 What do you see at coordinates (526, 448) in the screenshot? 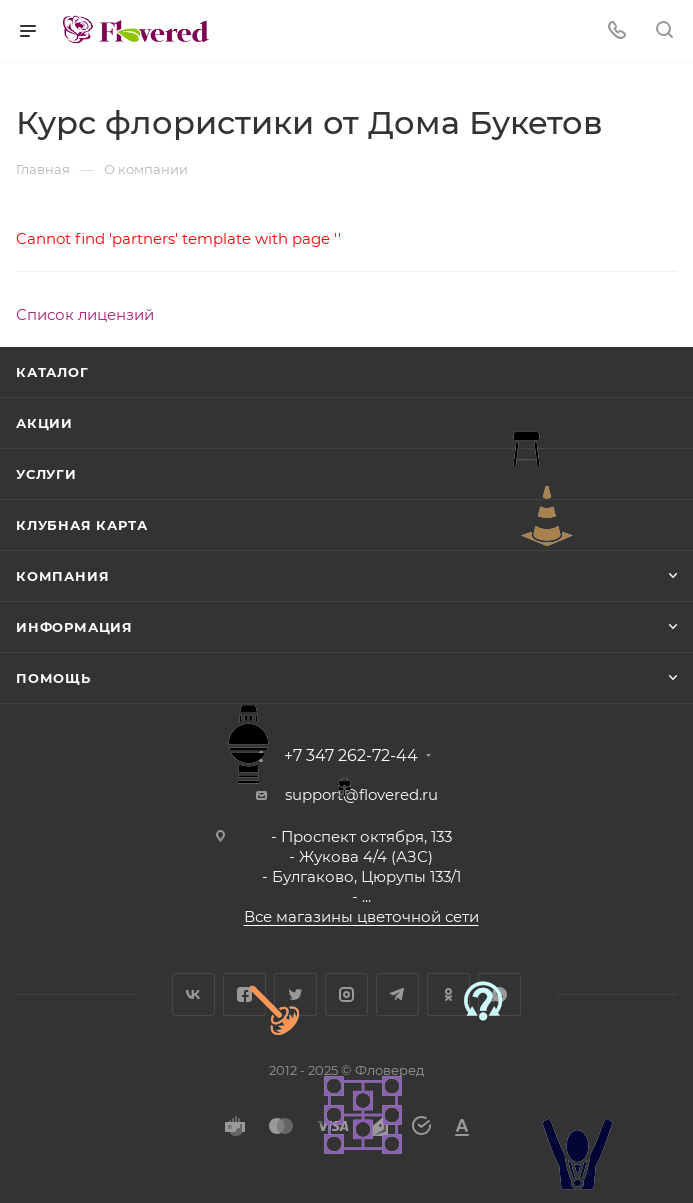
I see `bar seating or stool furniture option` at bounding box center [526, 448].